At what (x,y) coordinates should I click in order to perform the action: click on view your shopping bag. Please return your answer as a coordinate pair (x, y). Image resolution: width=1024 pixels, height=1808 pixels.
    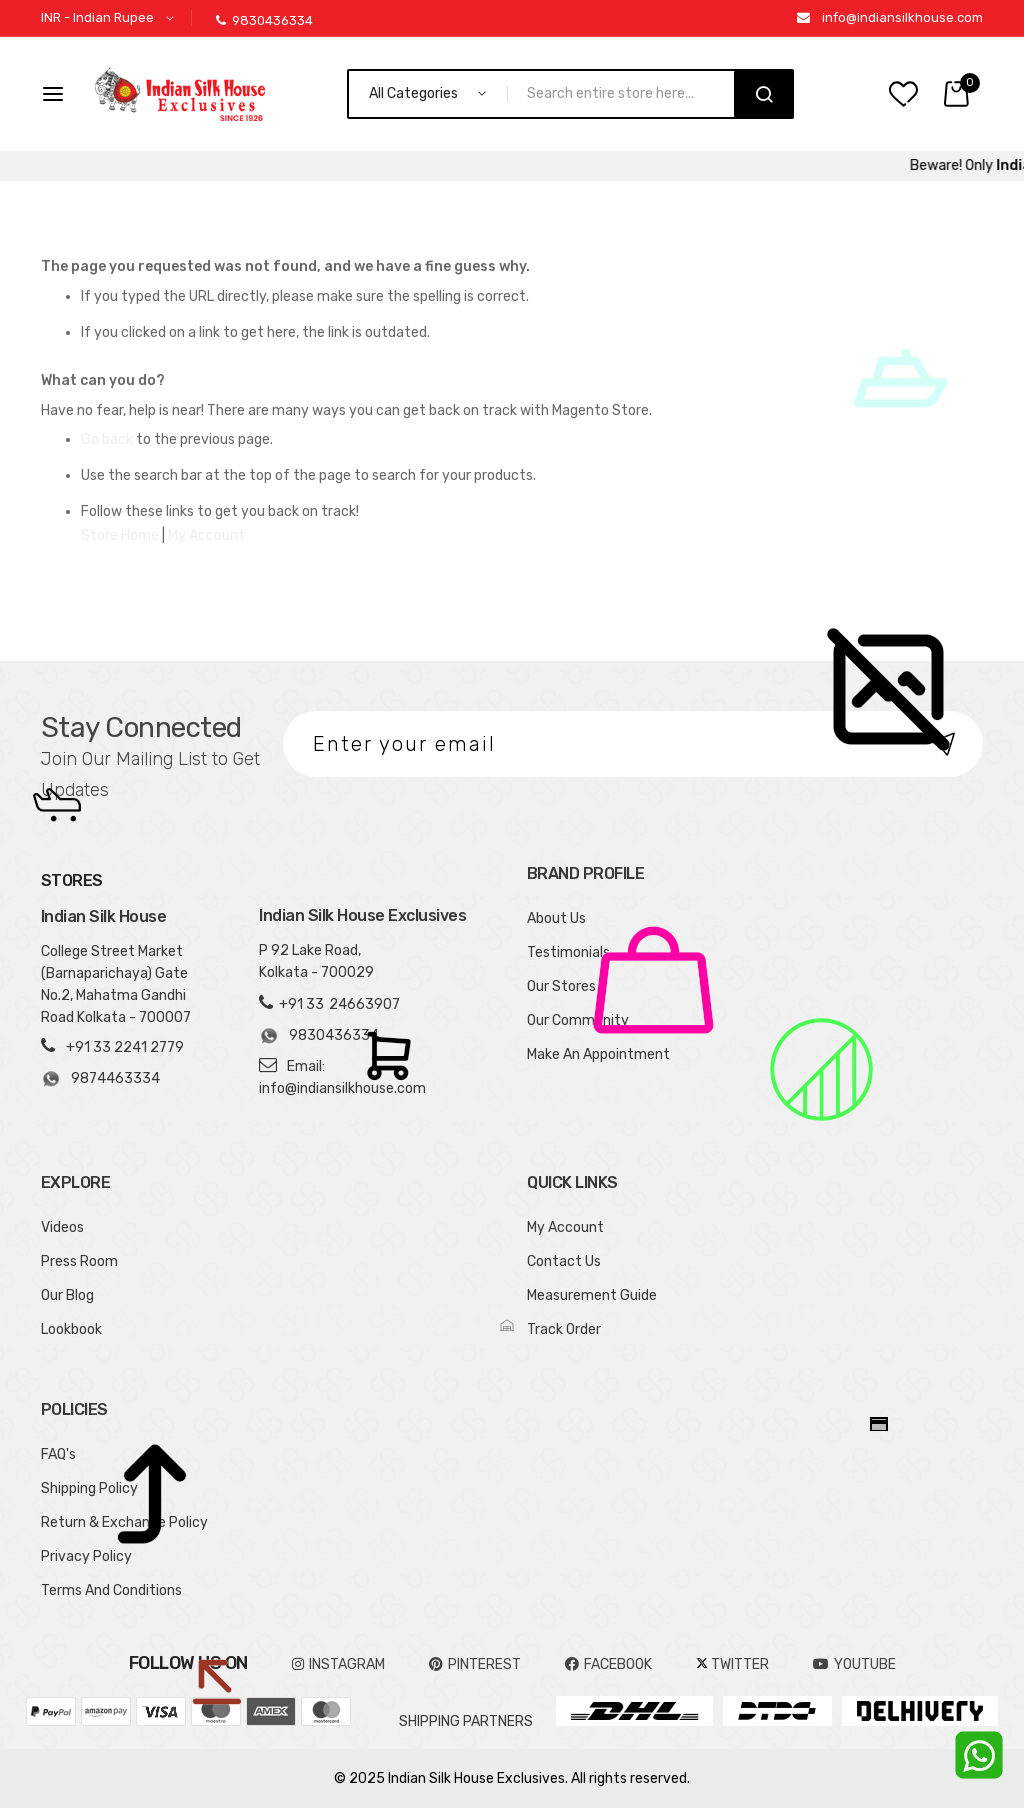
    Looking at the image, I should click on (653, 986).